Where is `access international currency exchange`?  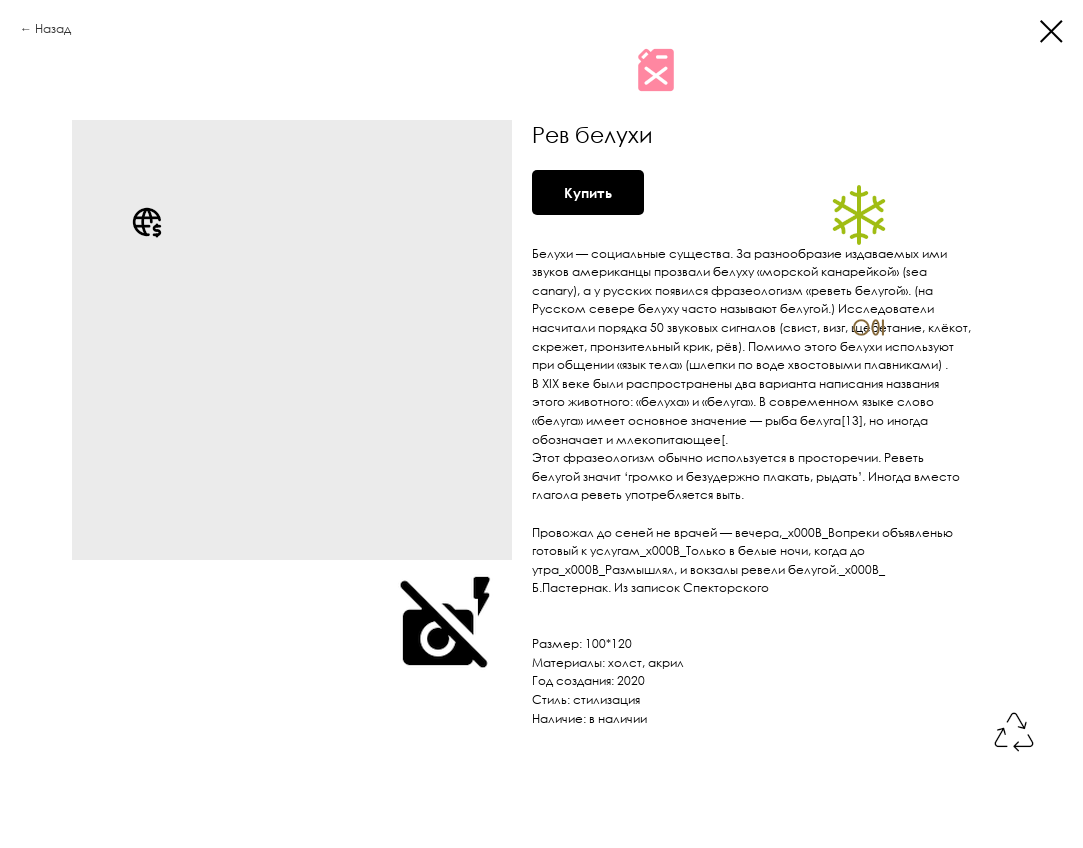
access international currency exchange is located at coordinates (147, 222).